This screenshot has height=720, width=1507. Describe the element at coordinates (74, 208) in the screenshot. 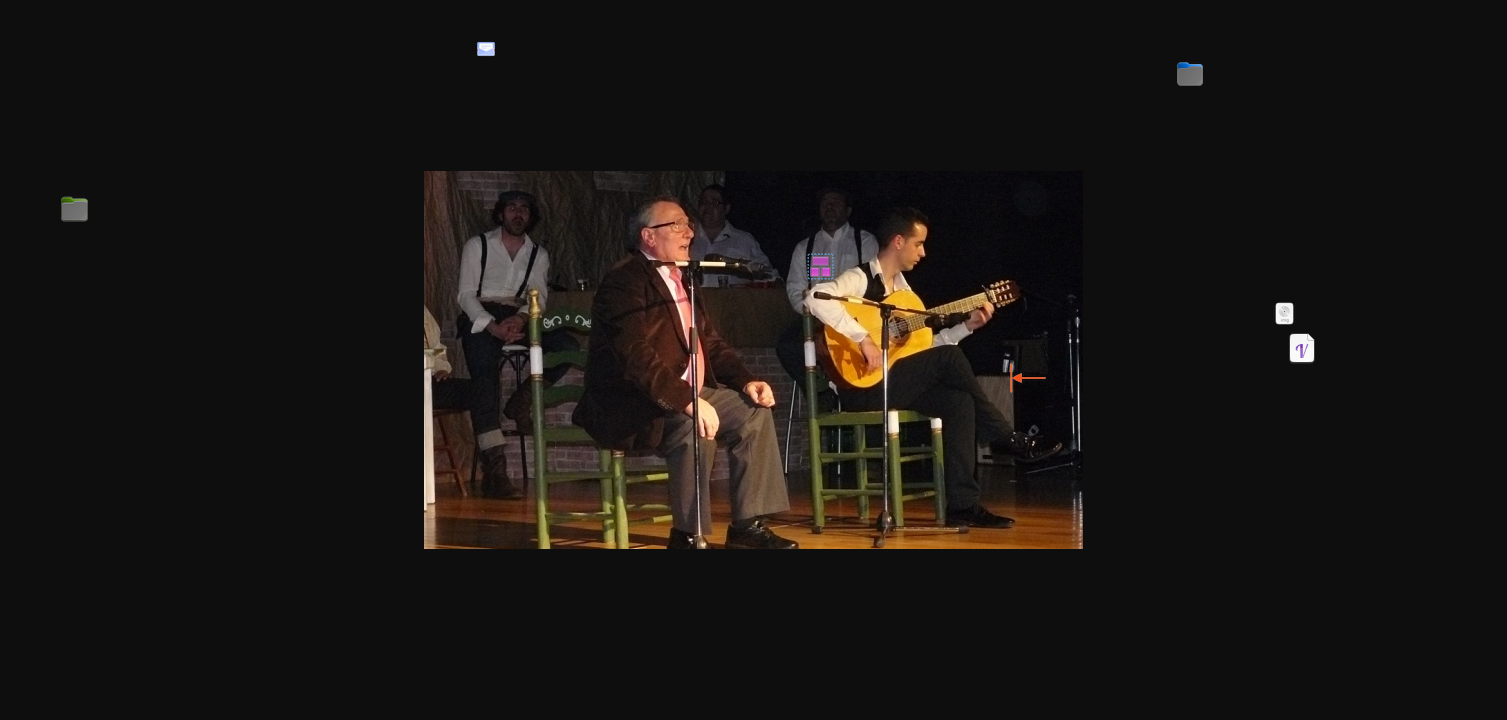

I see `open folder to view contents` at that location.